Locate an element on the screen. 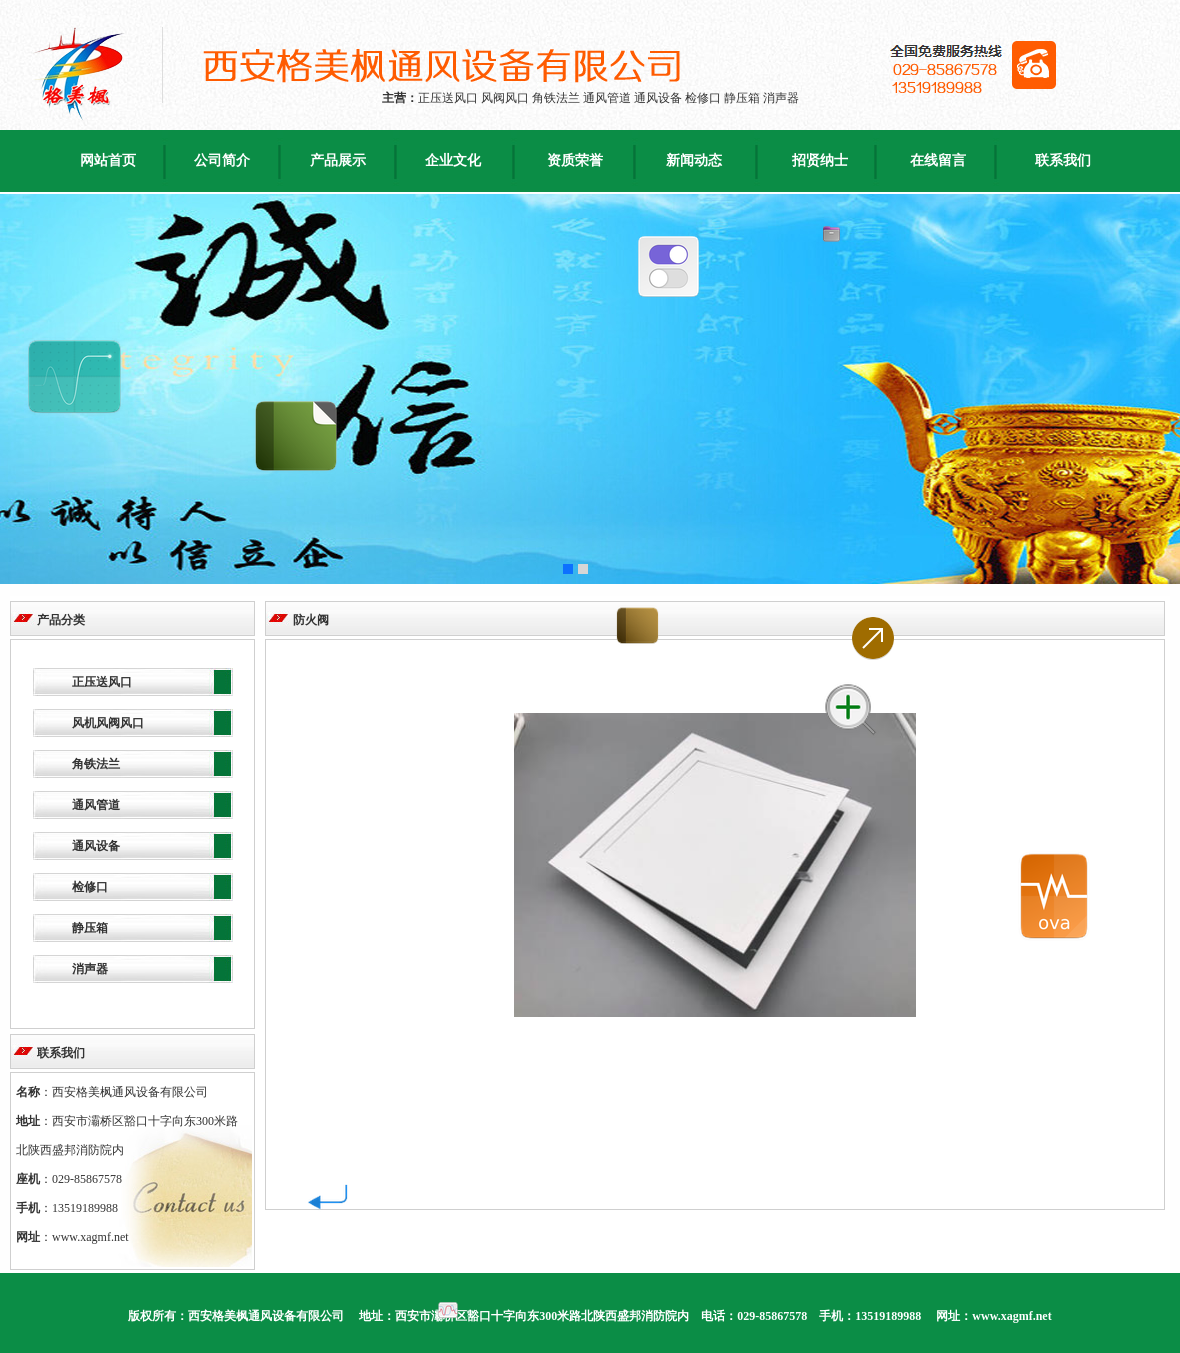 The width and height of the screenshot is (1180, 1353). a VirtualBox appliance file (.ova format) is located at coordinates (1054, 896).